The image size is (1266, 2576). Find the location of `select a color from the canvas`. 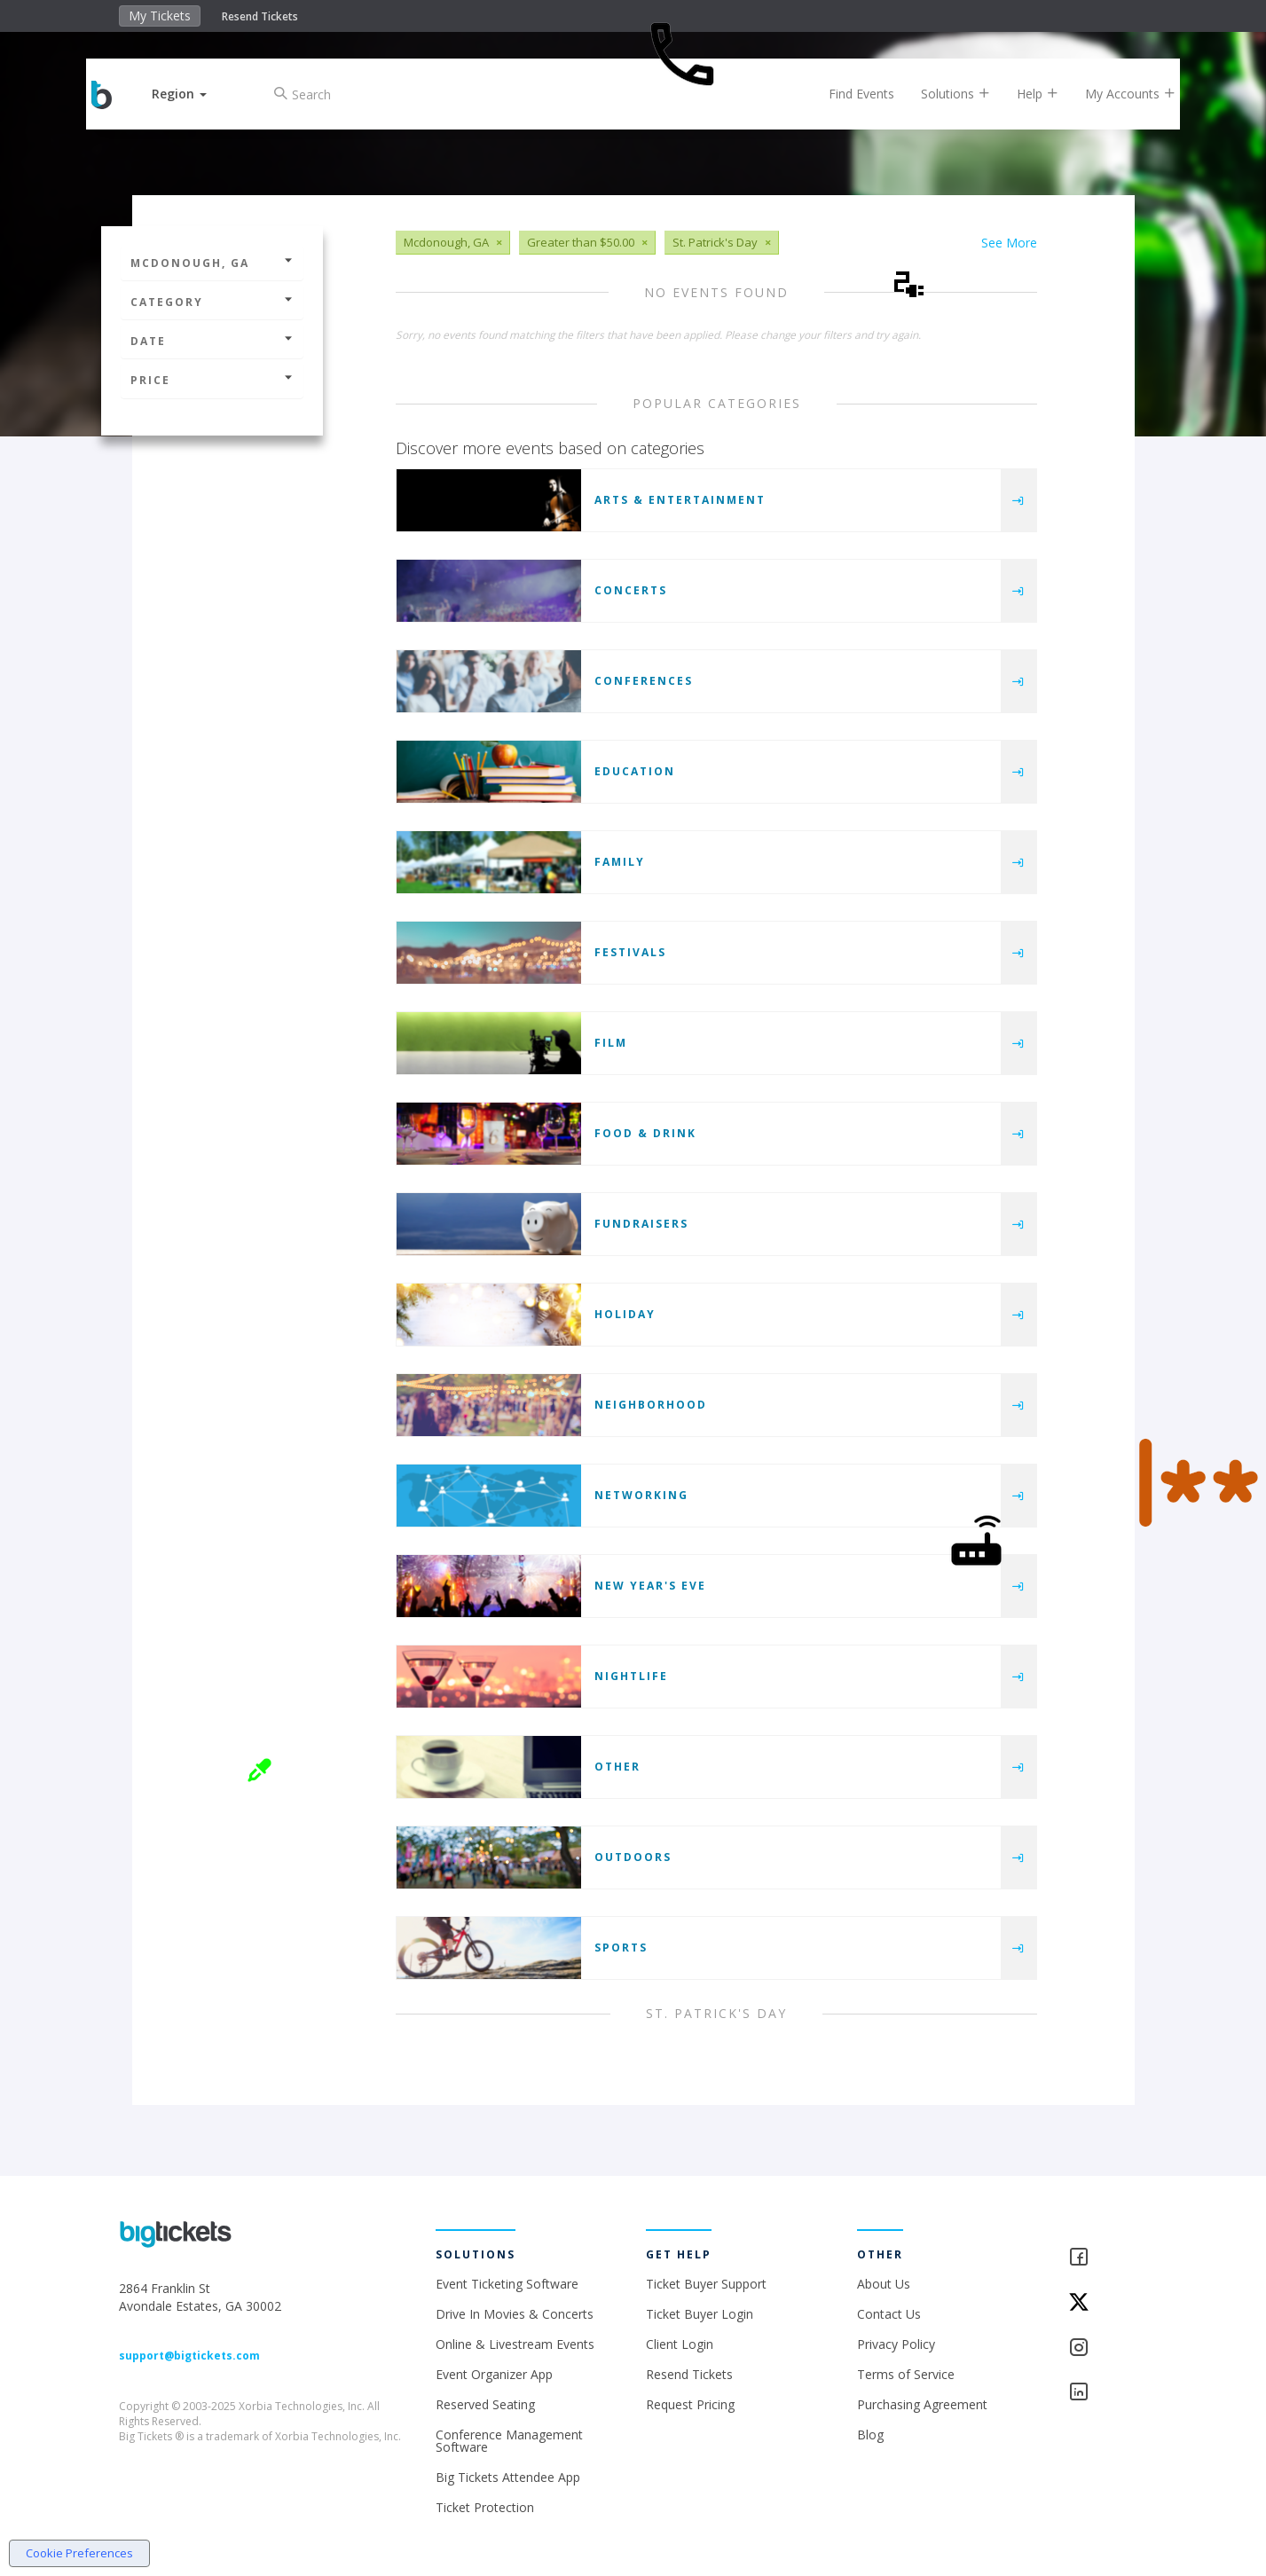

select a color from the canvas is located at coordinates (259, 1770).